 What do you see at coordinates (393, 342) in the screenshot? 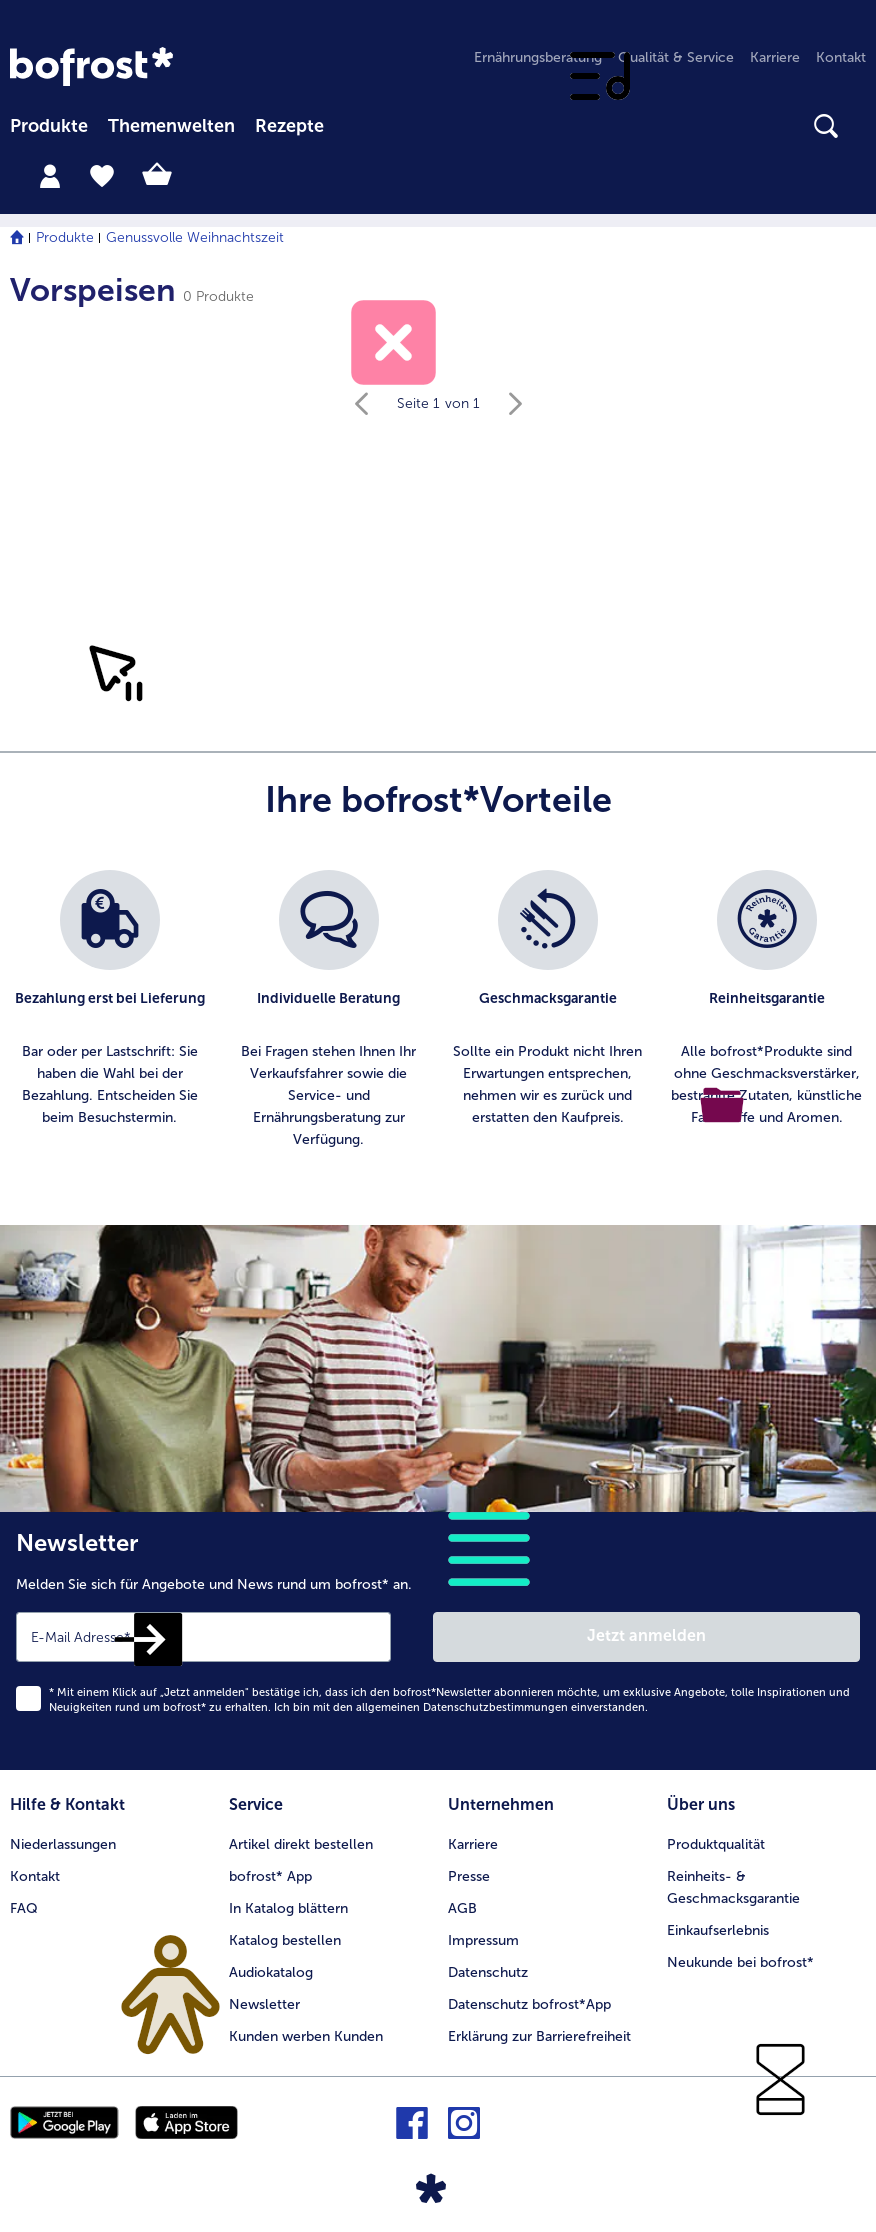
I see `close or dismiss a dialog` at bounding box center [393, 342].